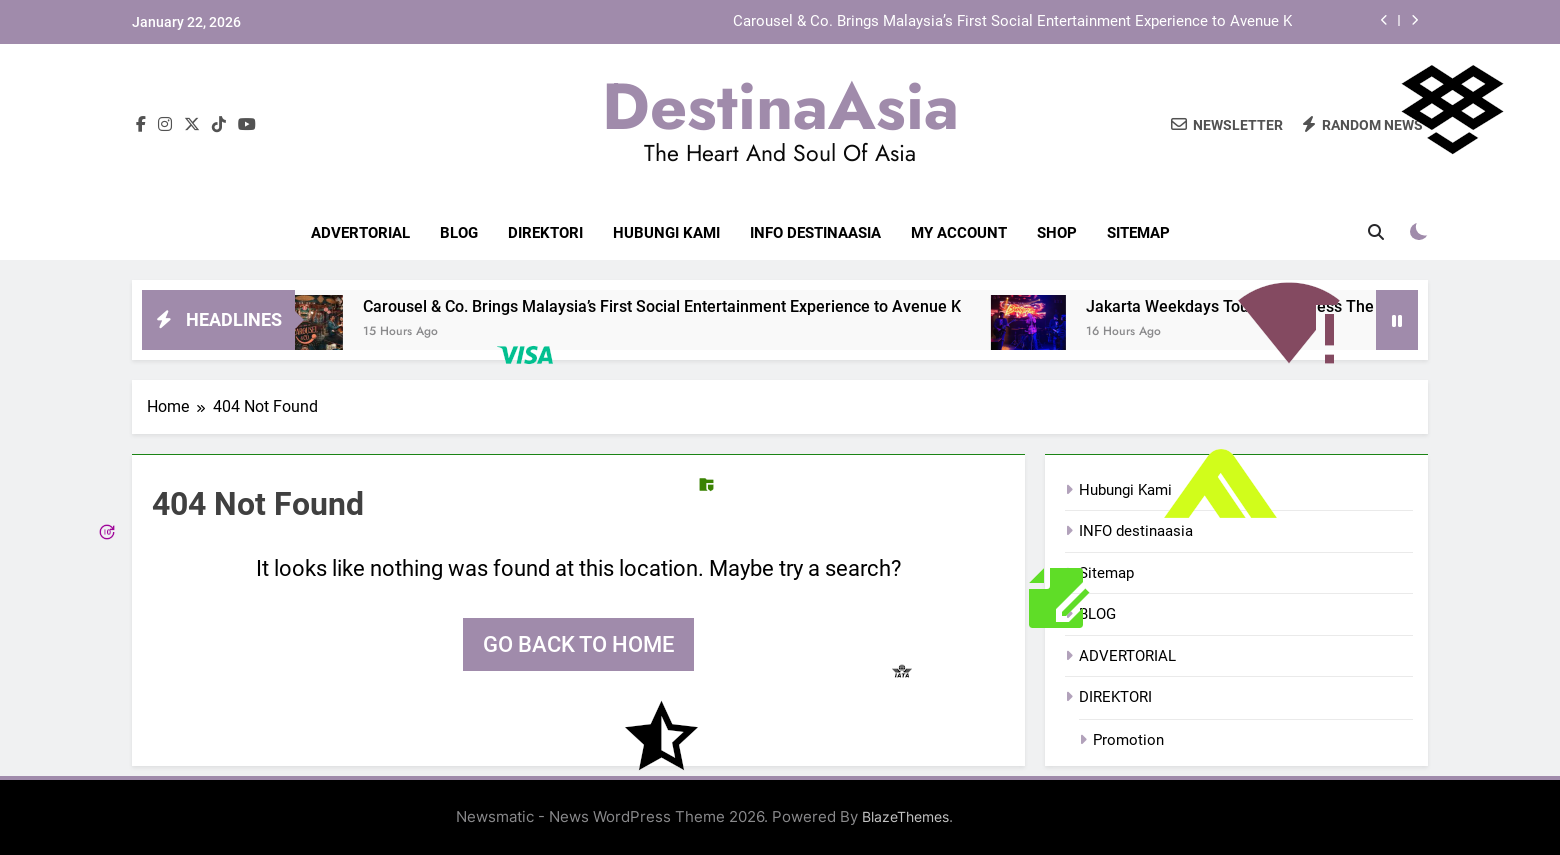 Image resolution: width=1560 pixels, height=855 pixels. I want to click on edit document, so click(1056, 598).